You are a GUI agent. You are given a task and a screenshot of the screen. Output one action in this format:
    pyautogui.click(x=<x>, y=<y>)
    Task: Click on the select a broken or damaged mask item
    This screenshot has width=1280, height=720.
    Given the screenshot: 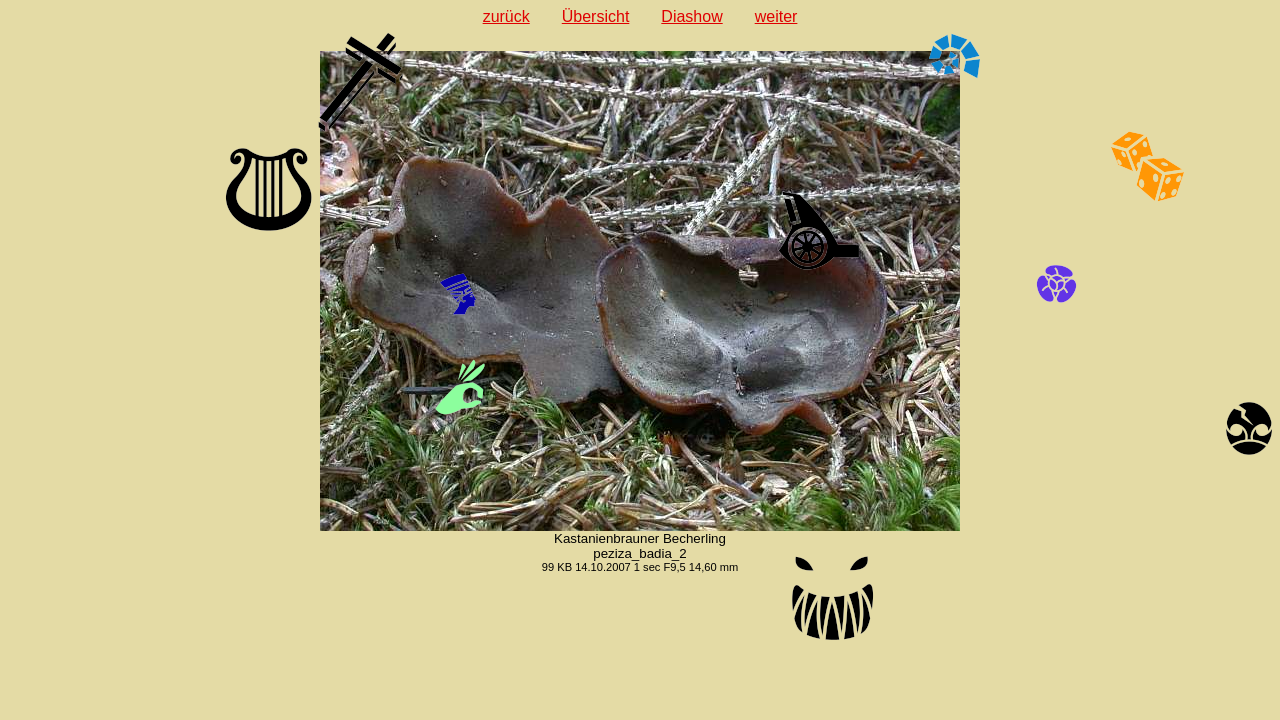 What is the action you would take?
    pyautogui.click(x=1249, y=428)
    